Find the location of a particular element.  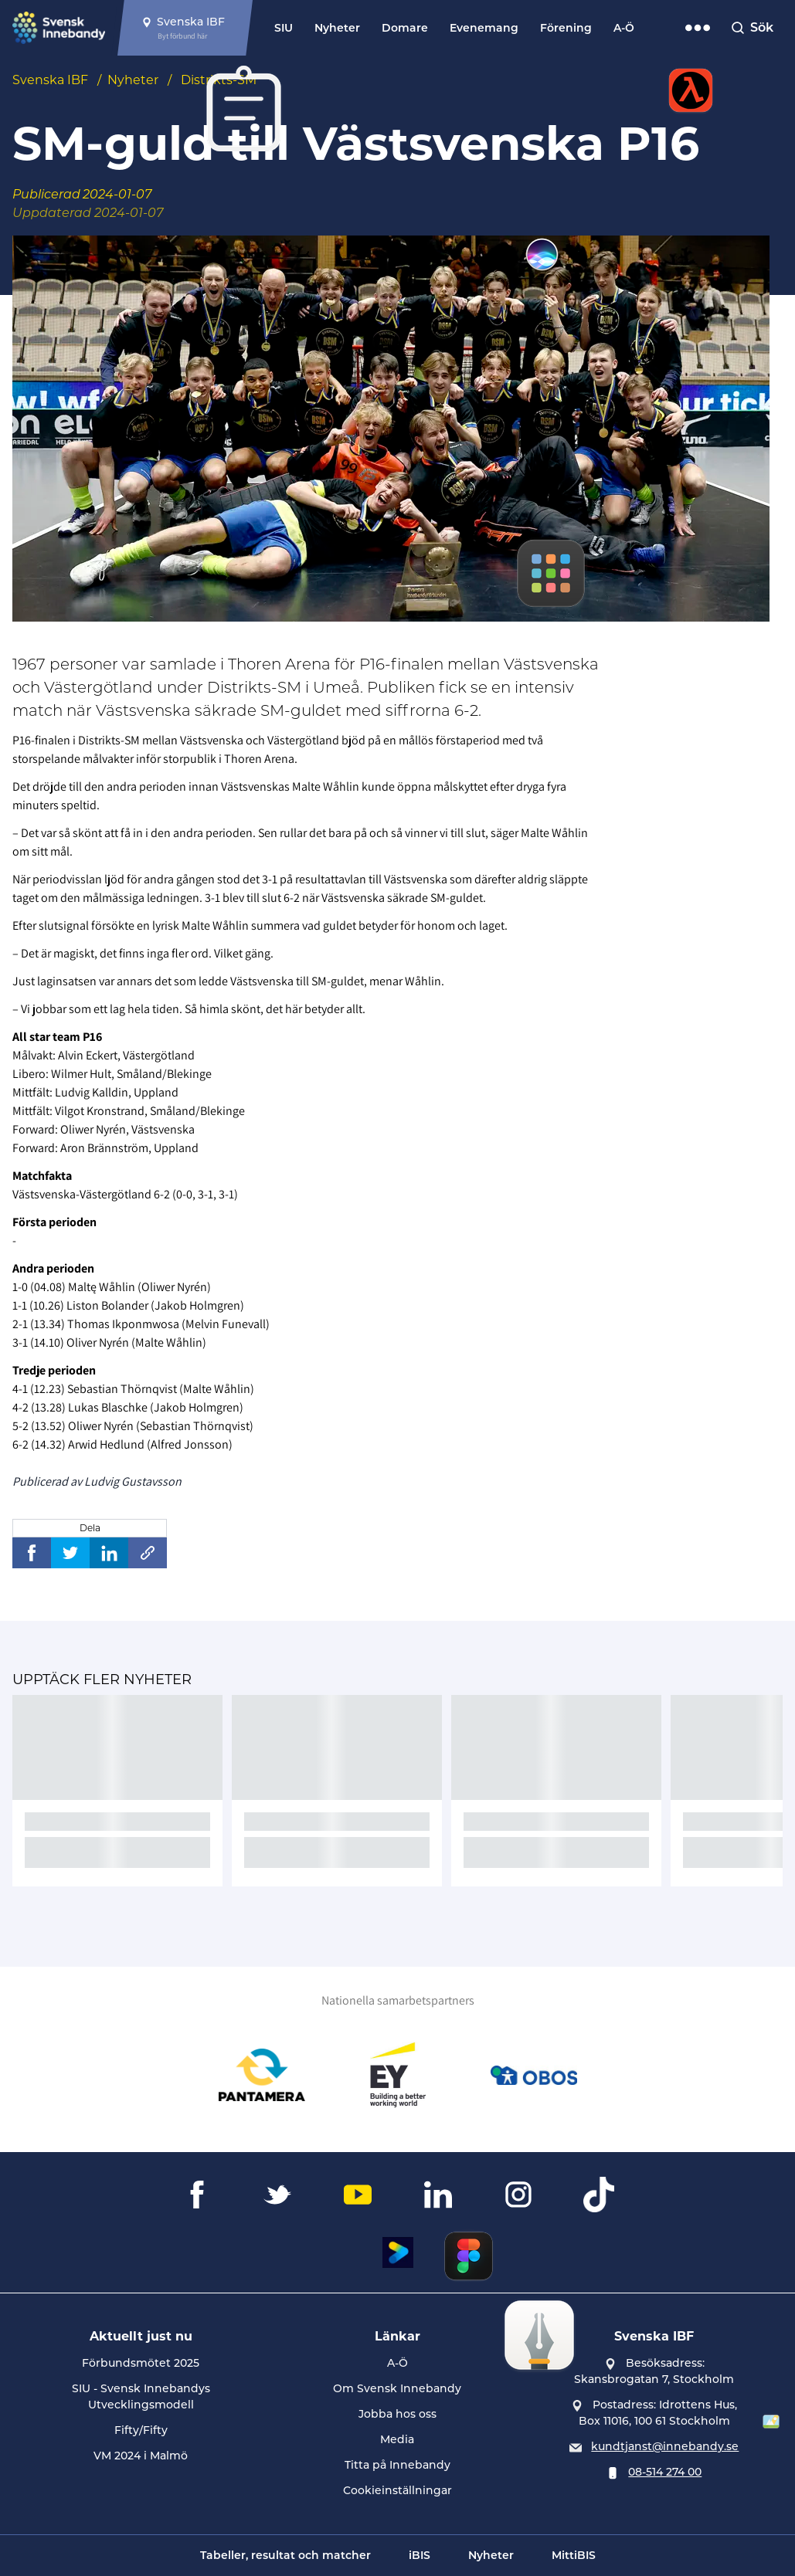

open graphics or image editing applications is located at coordinates (771, 2422).